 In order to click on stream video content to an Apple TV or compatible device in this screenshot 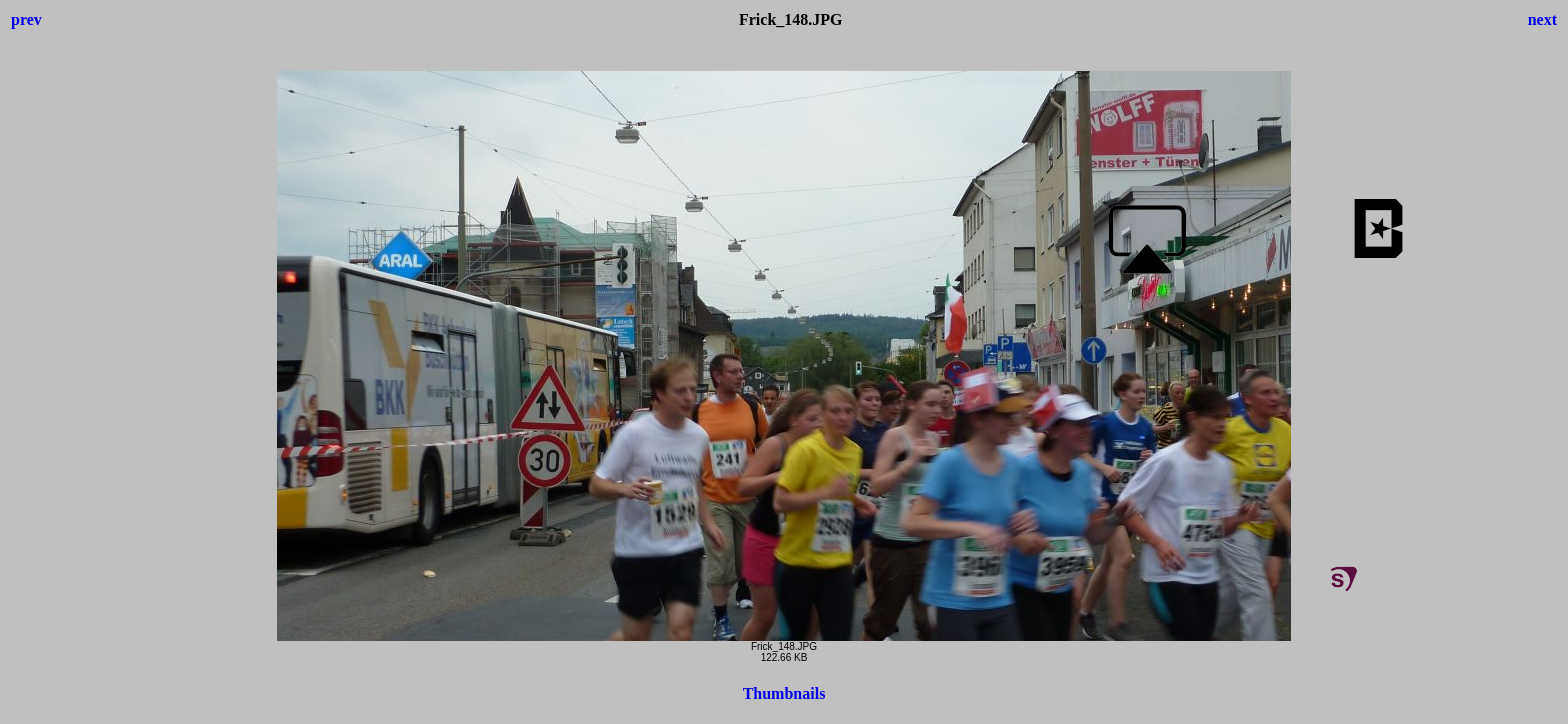, I will do `click(1147, 239)`.